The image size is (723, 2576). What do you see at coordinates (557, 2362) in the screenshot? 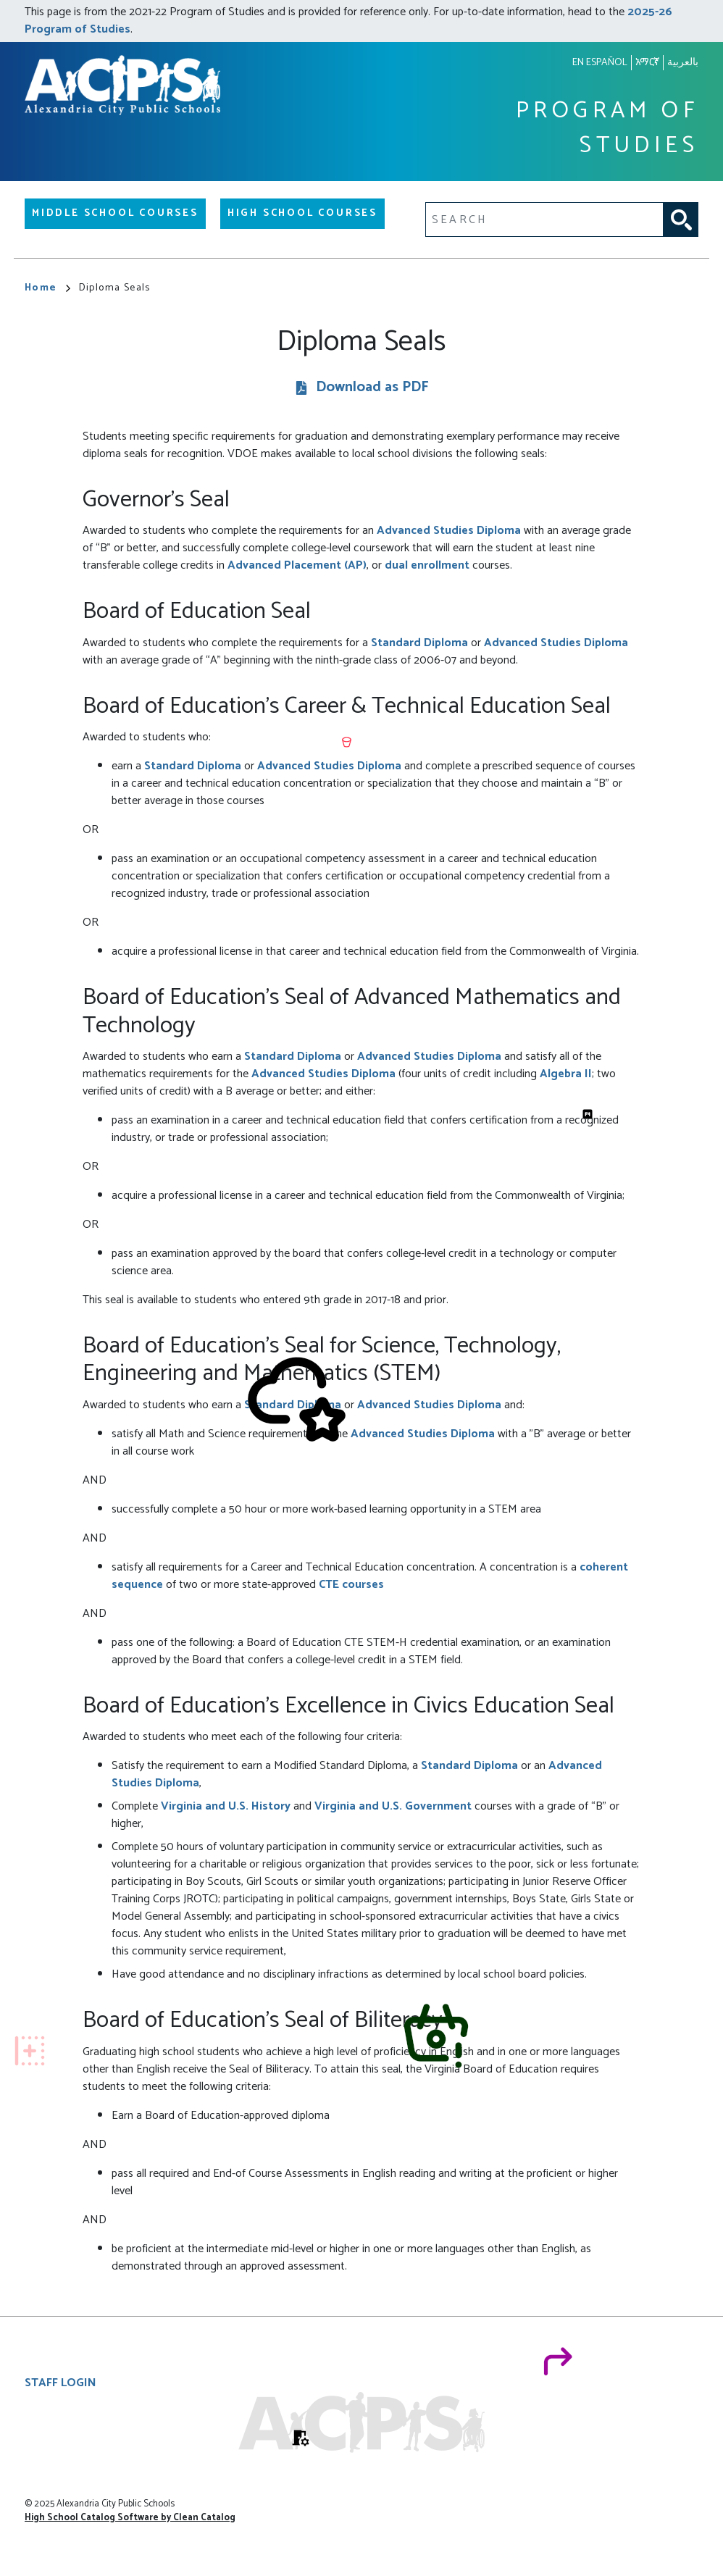
I see `forward or share content` at bounding box center [557, 2362].